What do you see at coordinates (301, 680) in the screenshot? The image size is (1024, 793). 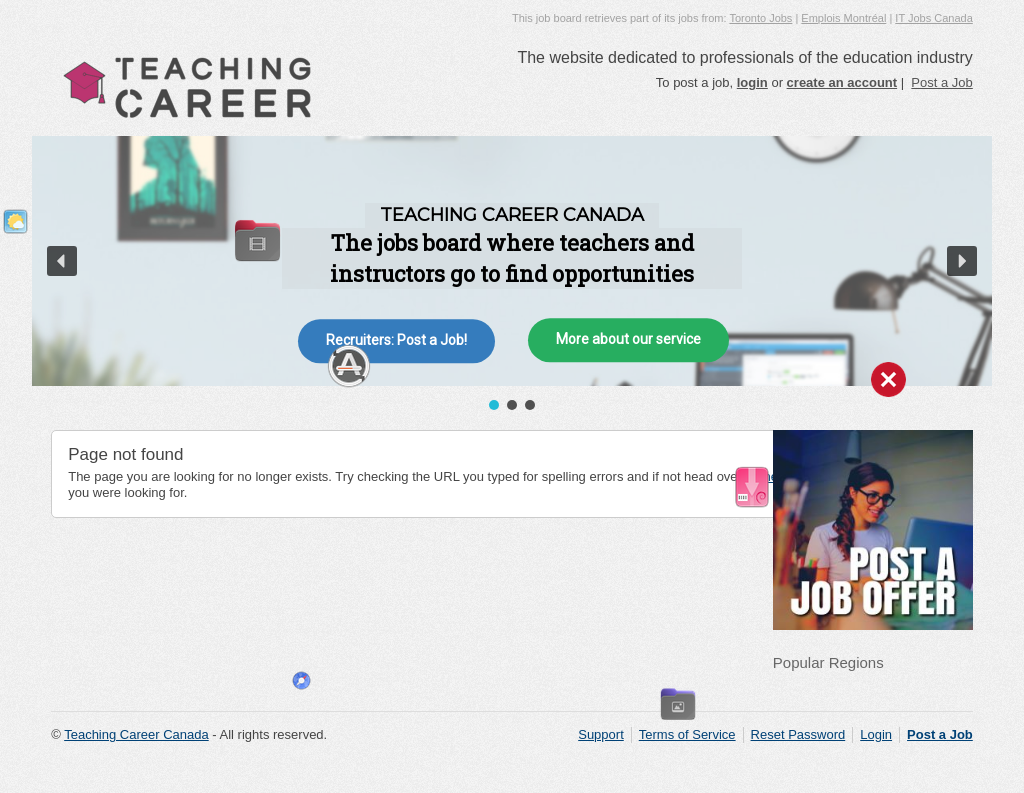 I see `open the web browser app` at bounding box center [301, 680].